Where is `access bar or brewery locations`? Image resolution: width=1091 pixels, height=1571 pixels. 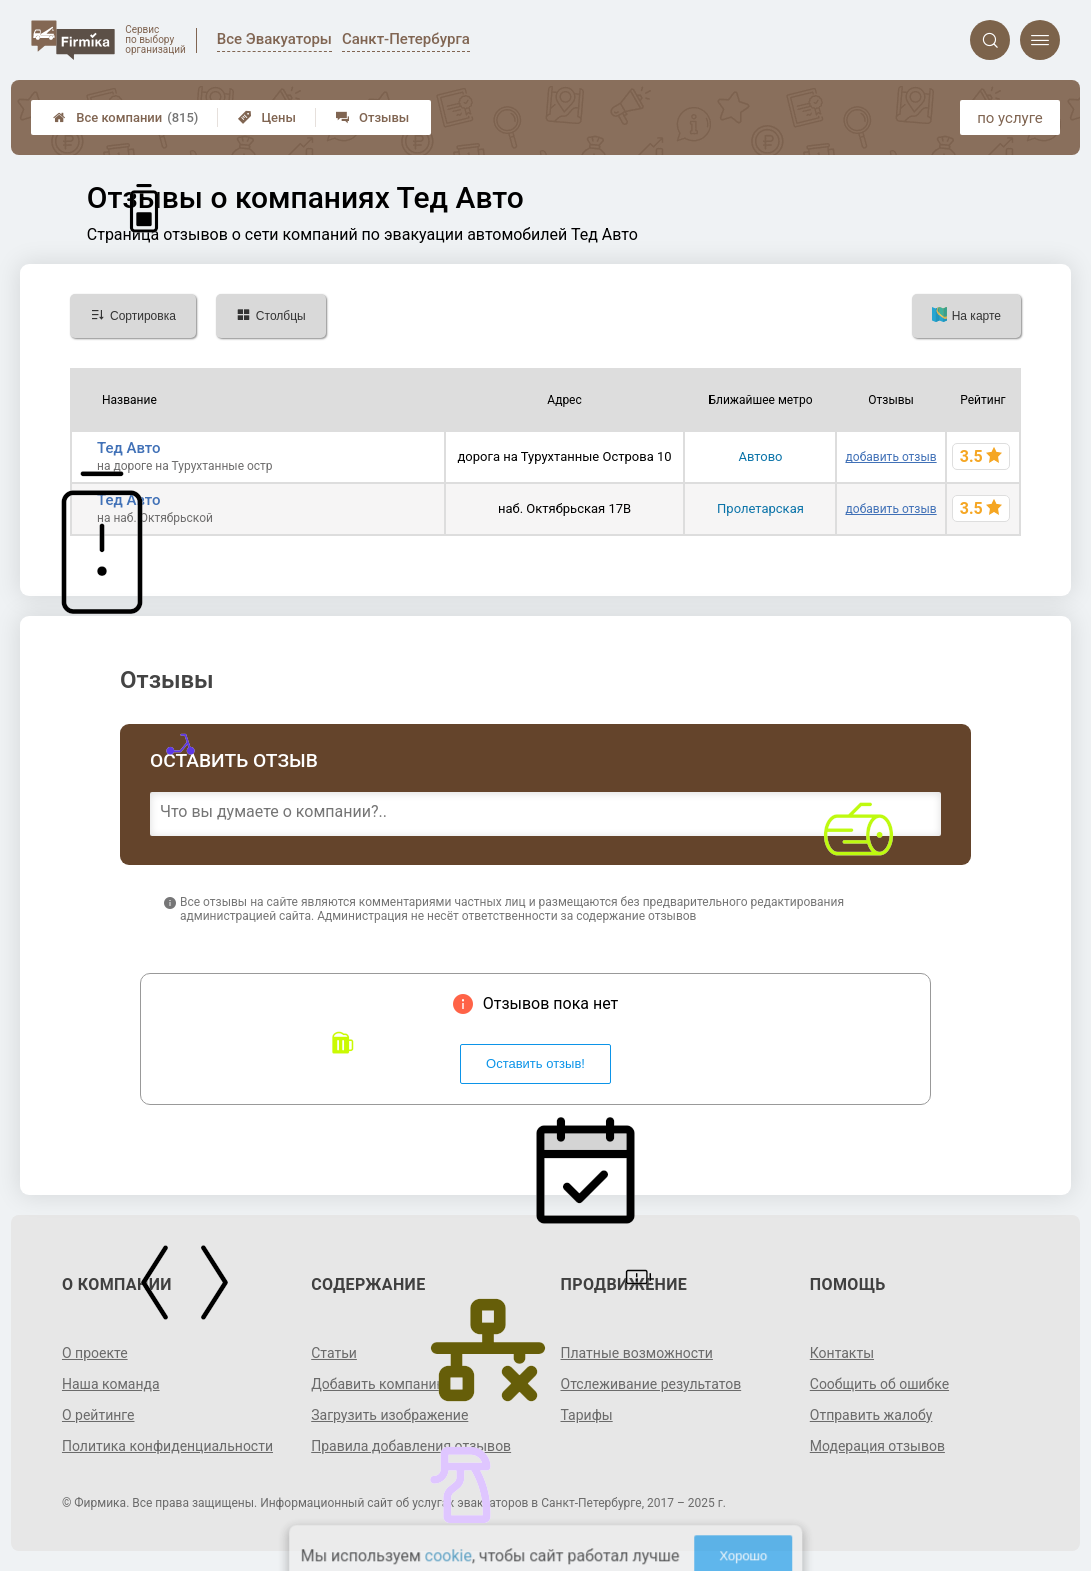
access bar or brewery locations is located at coordinates (341, 1043).